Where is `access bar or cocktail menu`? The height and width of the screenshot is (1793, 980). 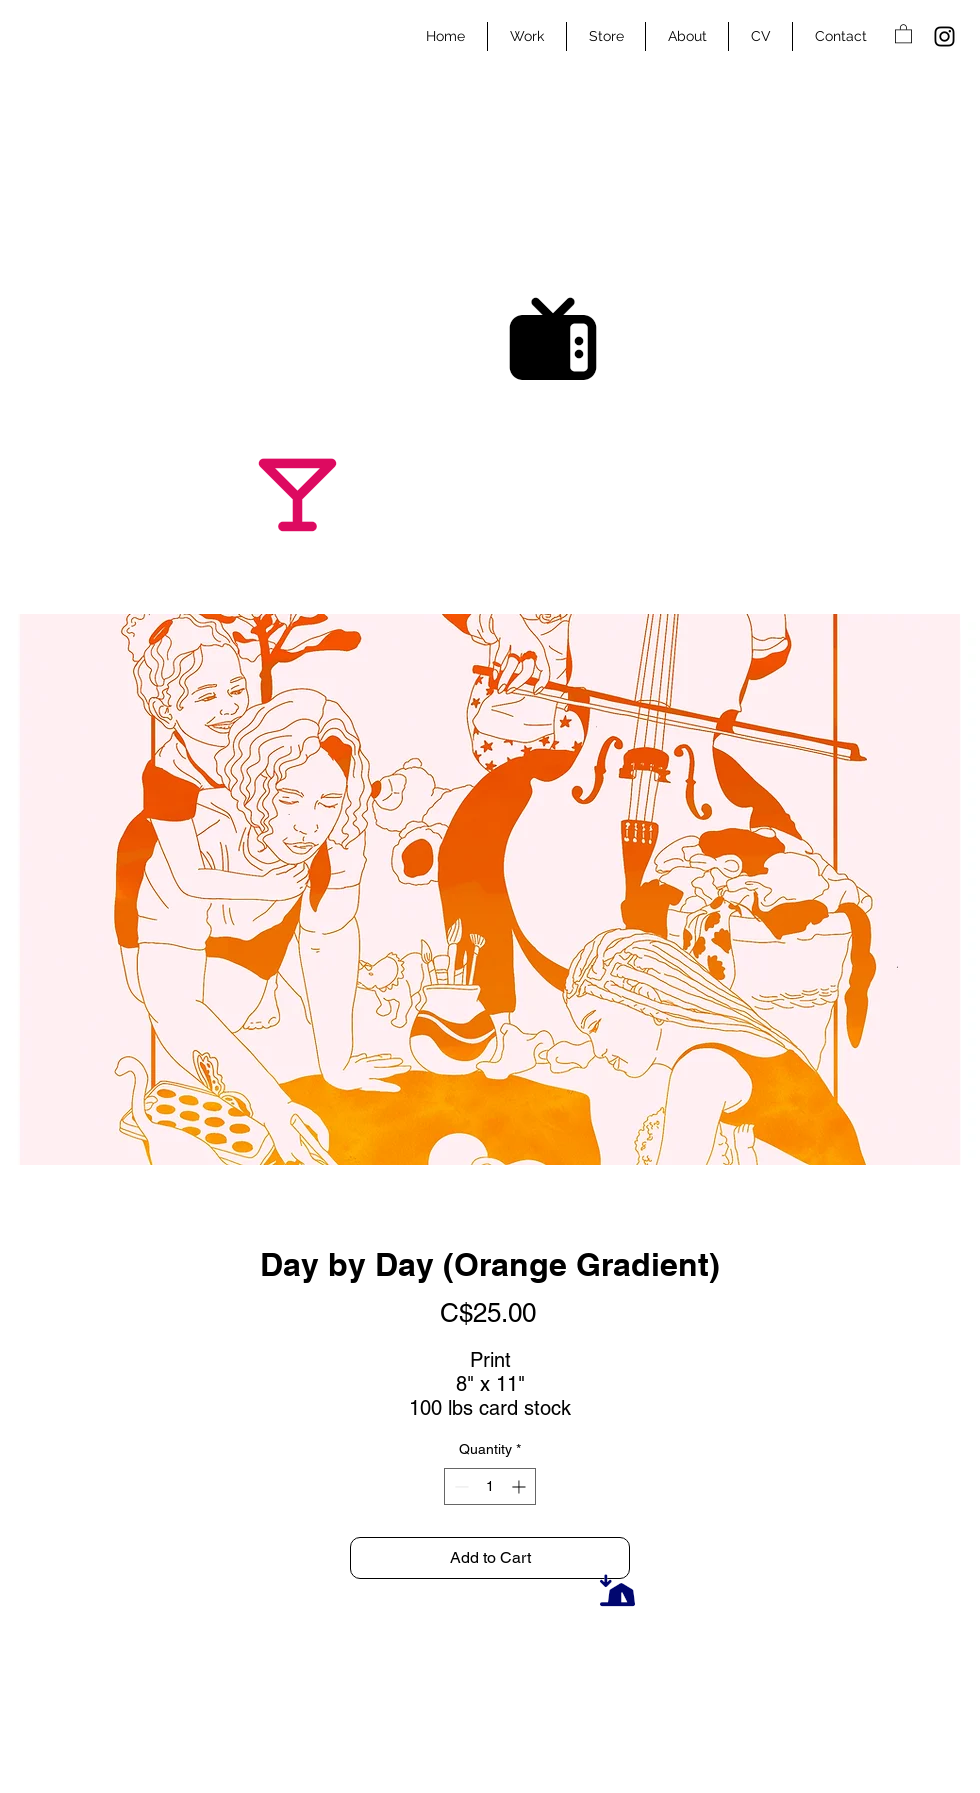 access bar or cocktail menu is located at coordinates (297, 492).